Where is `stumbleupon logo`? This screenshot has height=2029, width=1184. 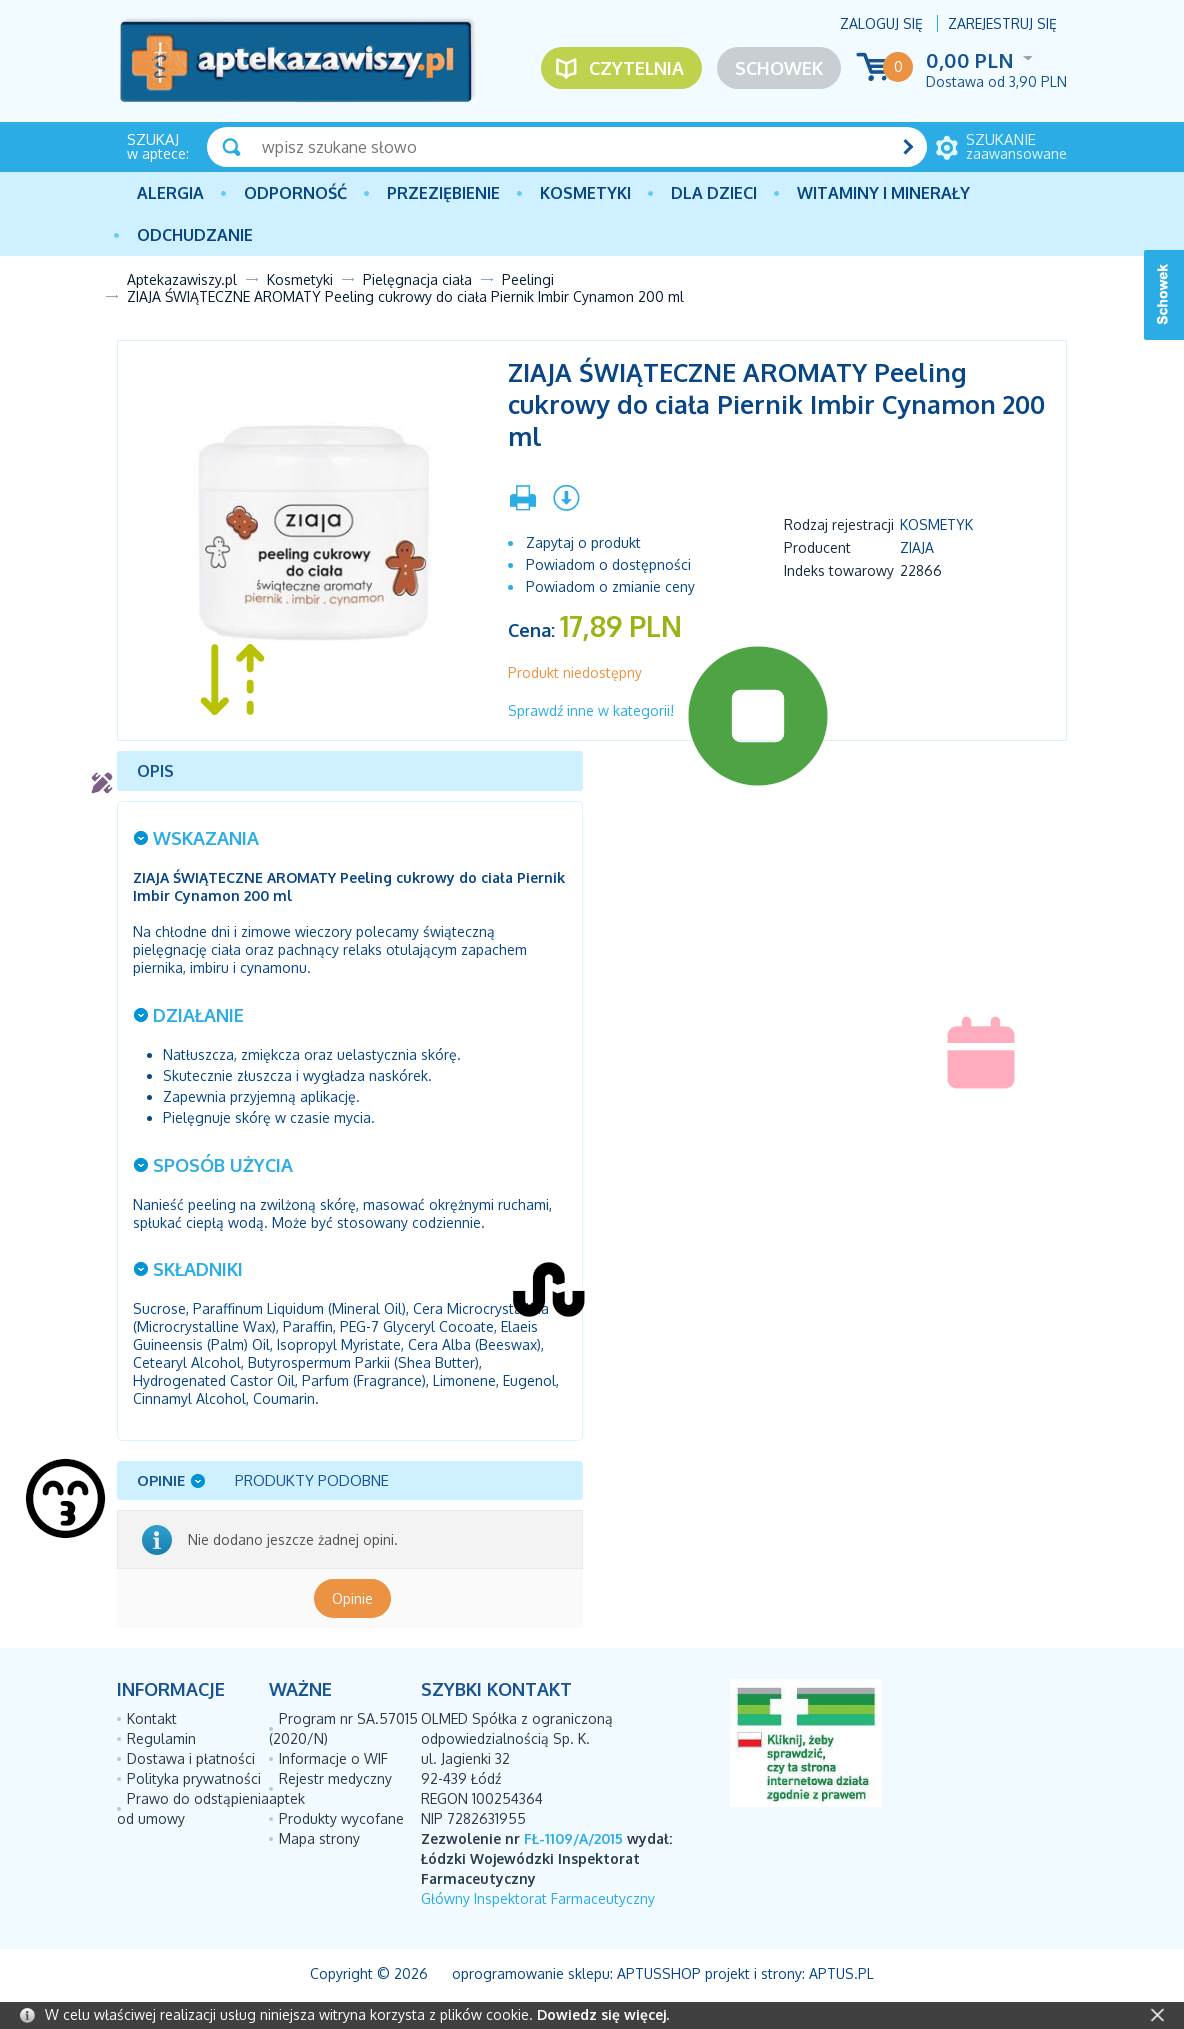
stumbleupon logo is located at coordinates (549, 1289).